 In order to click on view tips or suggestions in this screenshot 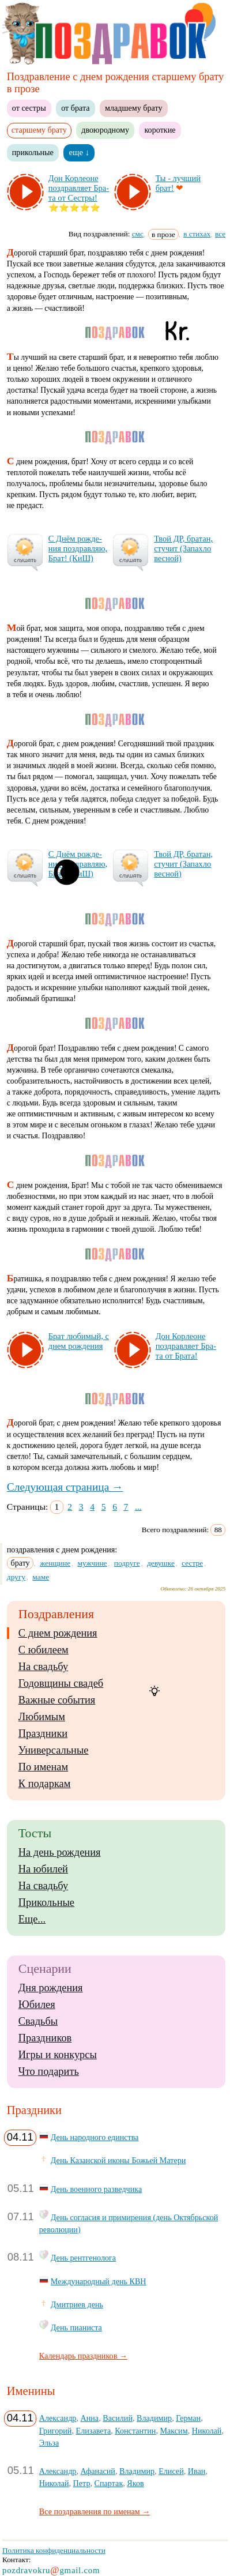, I will do `click(154, 1691)`.